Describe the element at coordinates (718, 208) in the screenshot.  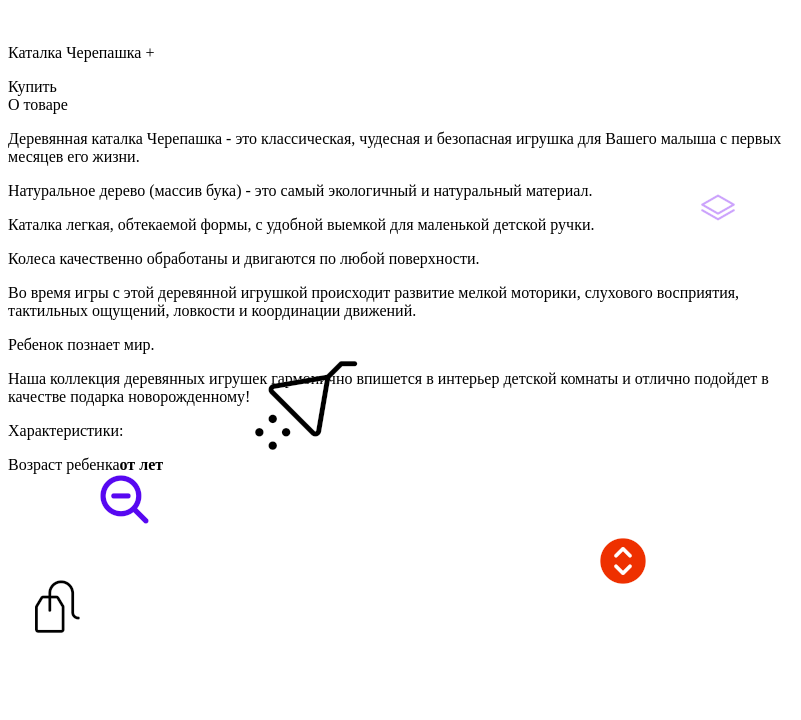
I see `view layers or stacked content` at that location.